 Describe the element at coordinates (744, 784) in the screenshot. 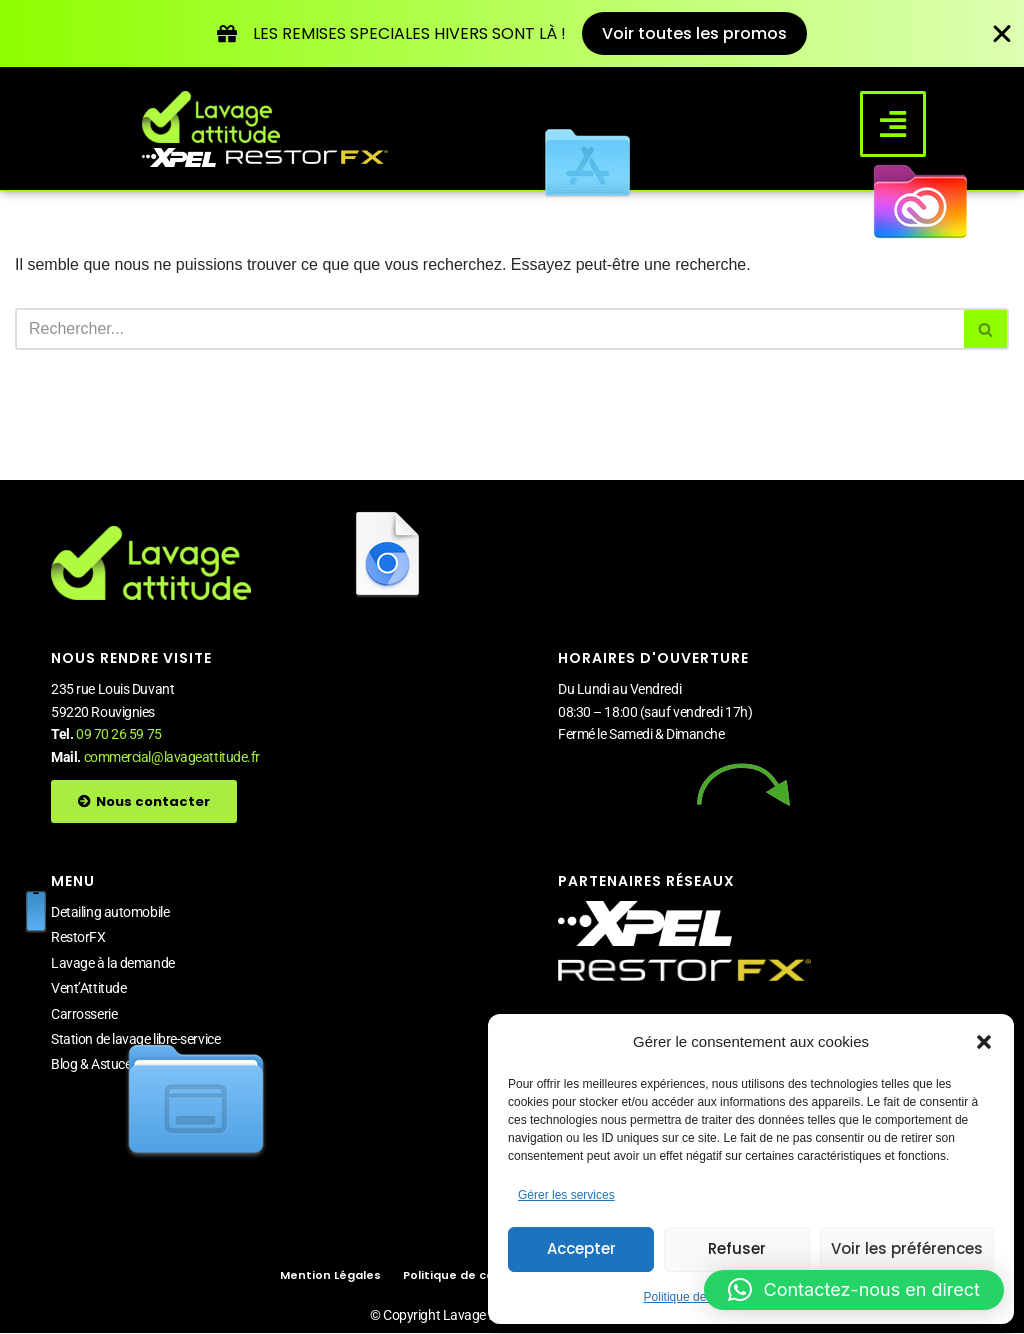

I see `redo the last undone action` at that location.